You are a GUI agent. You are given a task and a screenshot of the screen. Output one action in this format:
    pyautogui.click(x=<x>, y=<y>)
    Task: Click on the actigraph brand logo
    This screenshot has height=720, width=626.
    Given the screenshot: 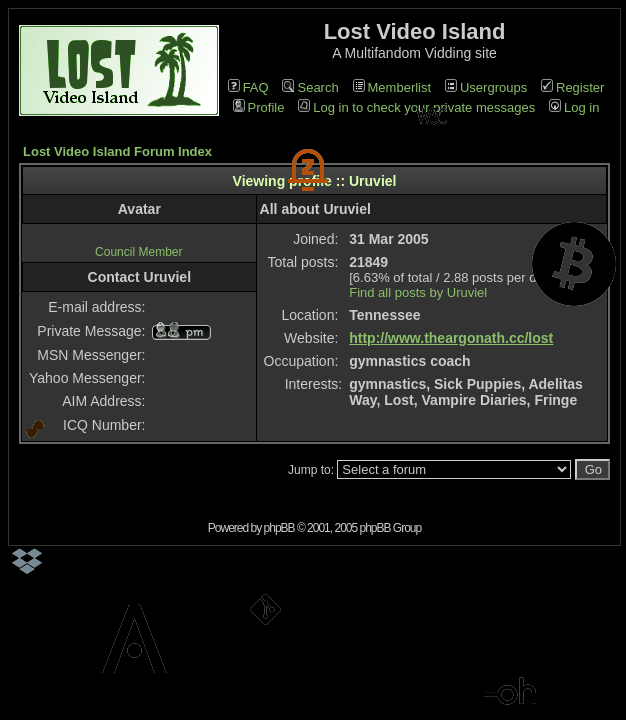 What is the action you would take?
    pyautogui.click(x=134, y=638)
    